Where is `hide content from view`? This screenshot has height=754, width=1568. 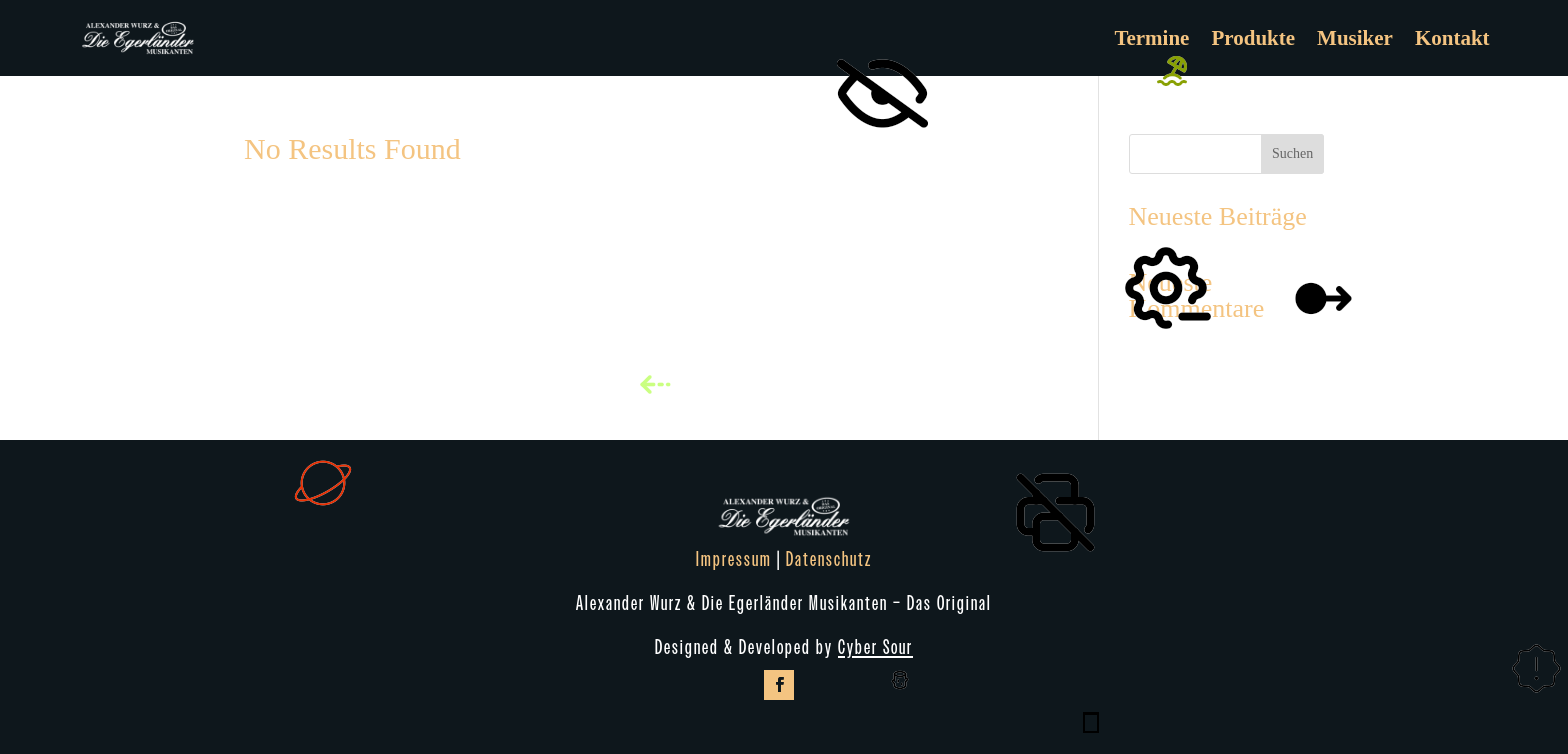 hide content from view is located at coordinates (882, 93).